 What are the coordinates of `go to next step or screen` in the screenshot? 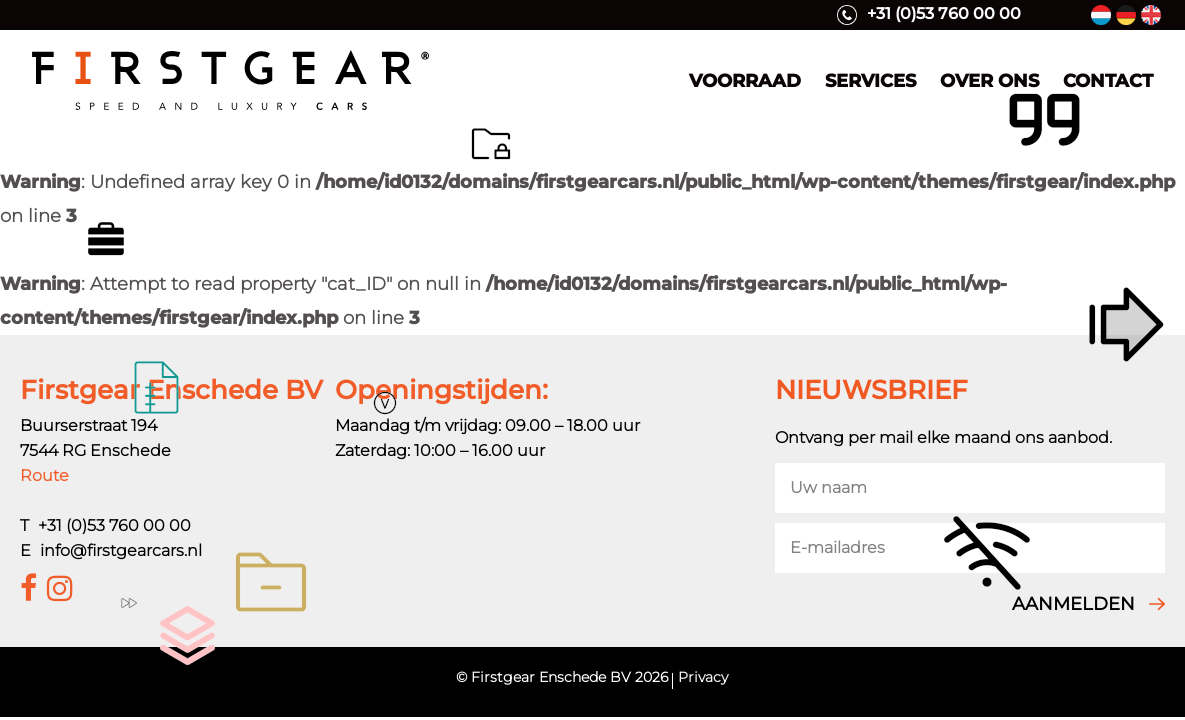 It's located at (1123, 324).